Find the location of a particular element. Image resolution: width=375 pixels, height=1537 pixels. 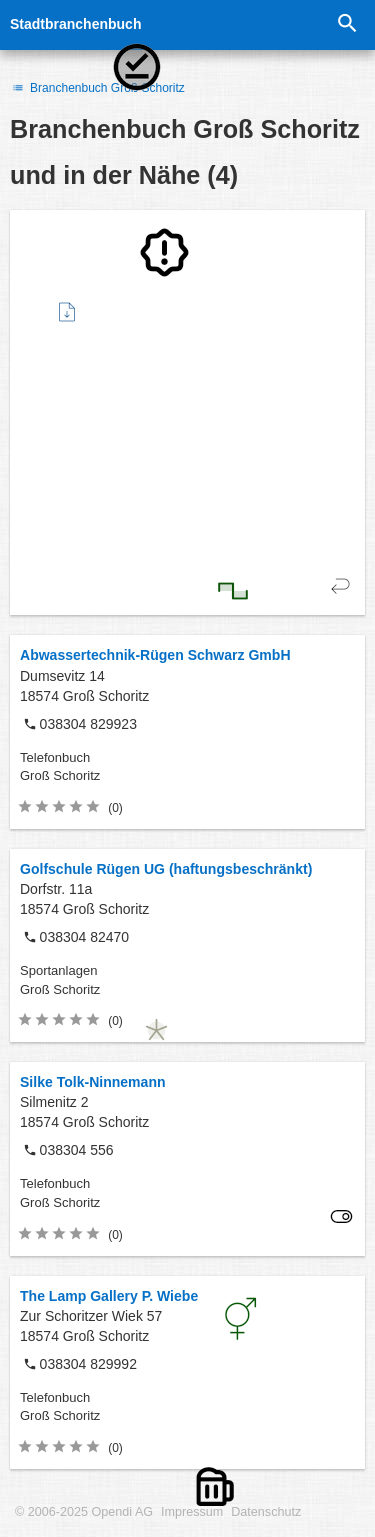

undo or revert to previous action is located at coordinates (340, 585).